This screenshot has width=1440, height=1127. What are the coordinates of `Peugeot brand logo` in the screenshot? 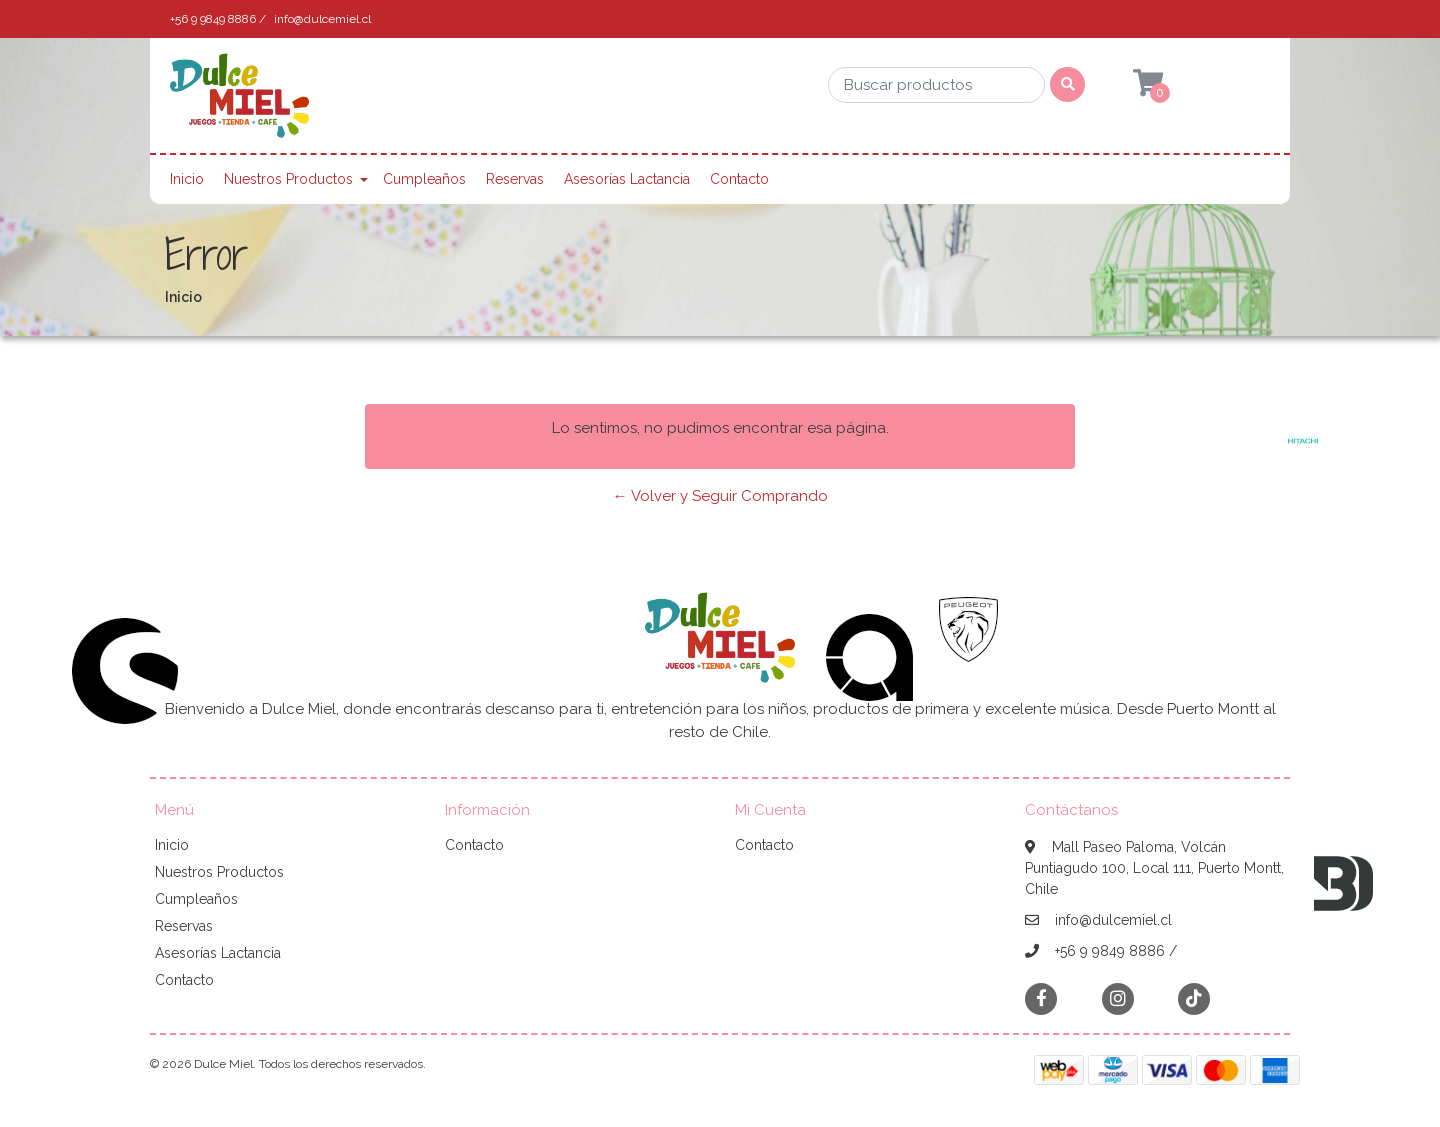 It's located at (968, 629).